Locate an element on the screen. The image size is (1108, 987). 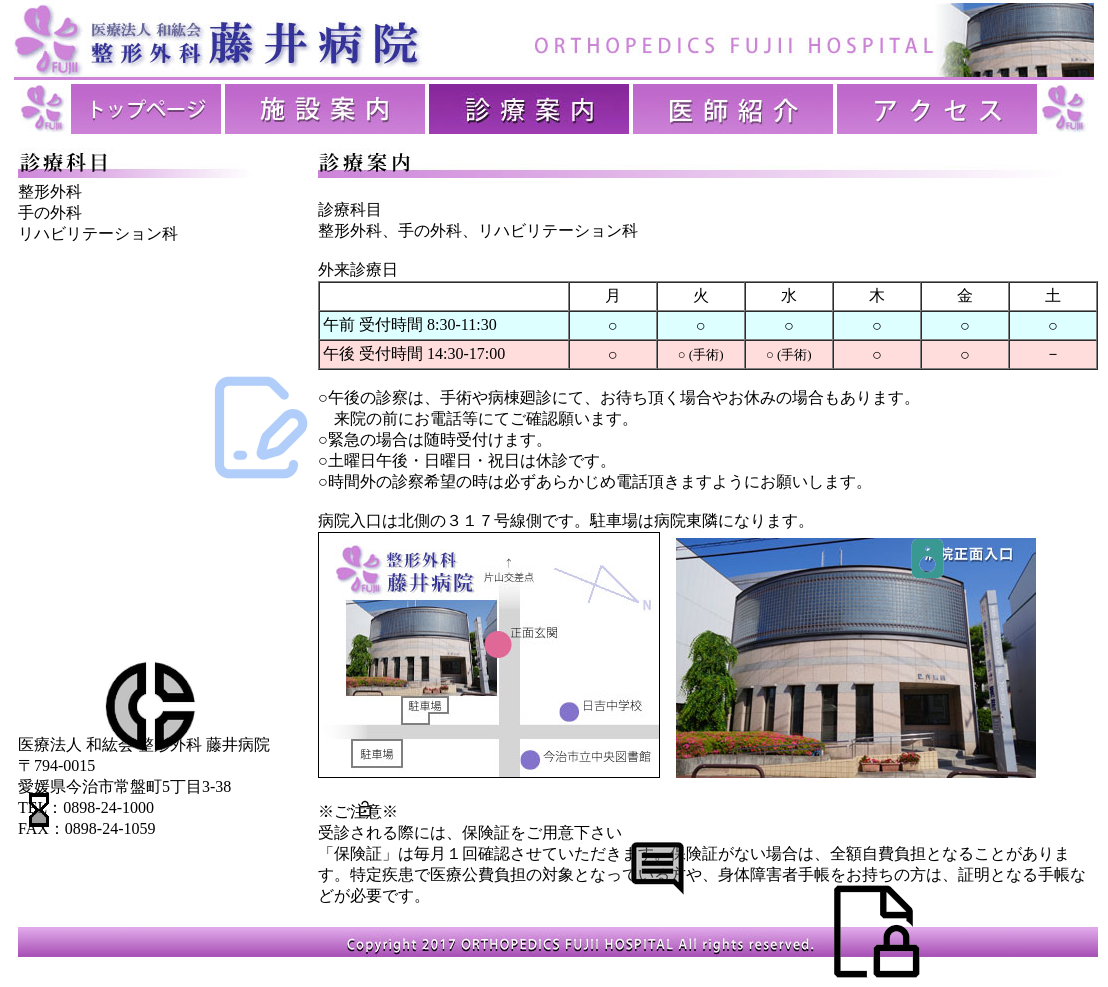
indicates time is running out or nearing completion is located at coordinates (39, 810).